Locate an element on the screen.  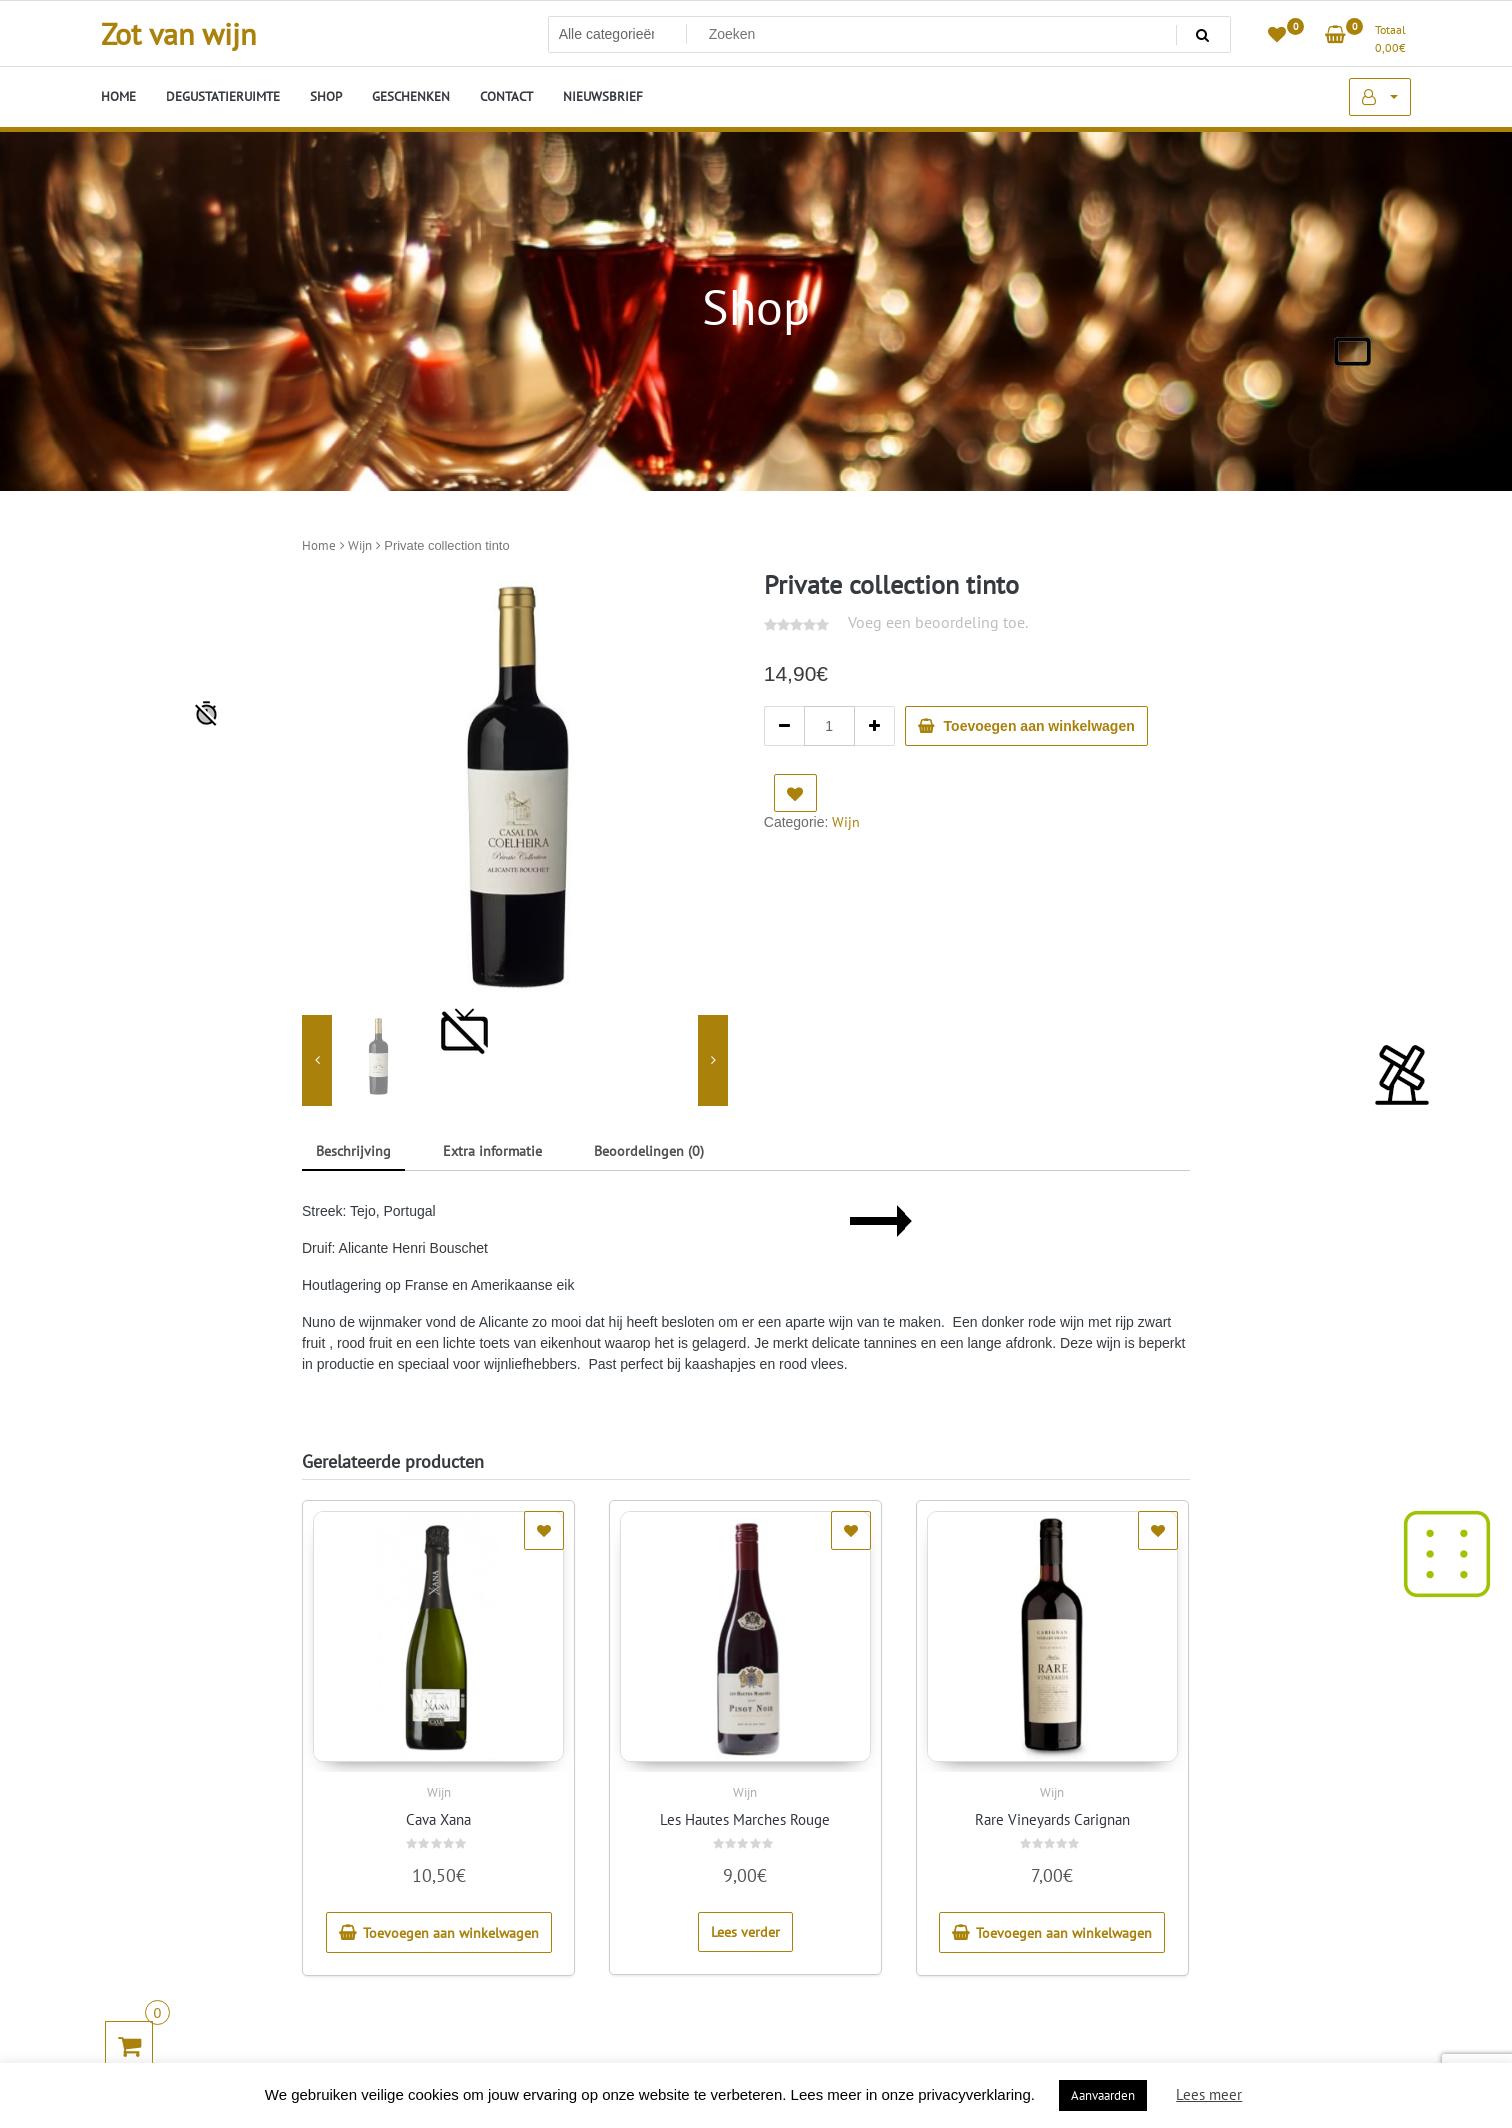
tv or display is currently off or unavailable is located at coordinates (464, 1031).